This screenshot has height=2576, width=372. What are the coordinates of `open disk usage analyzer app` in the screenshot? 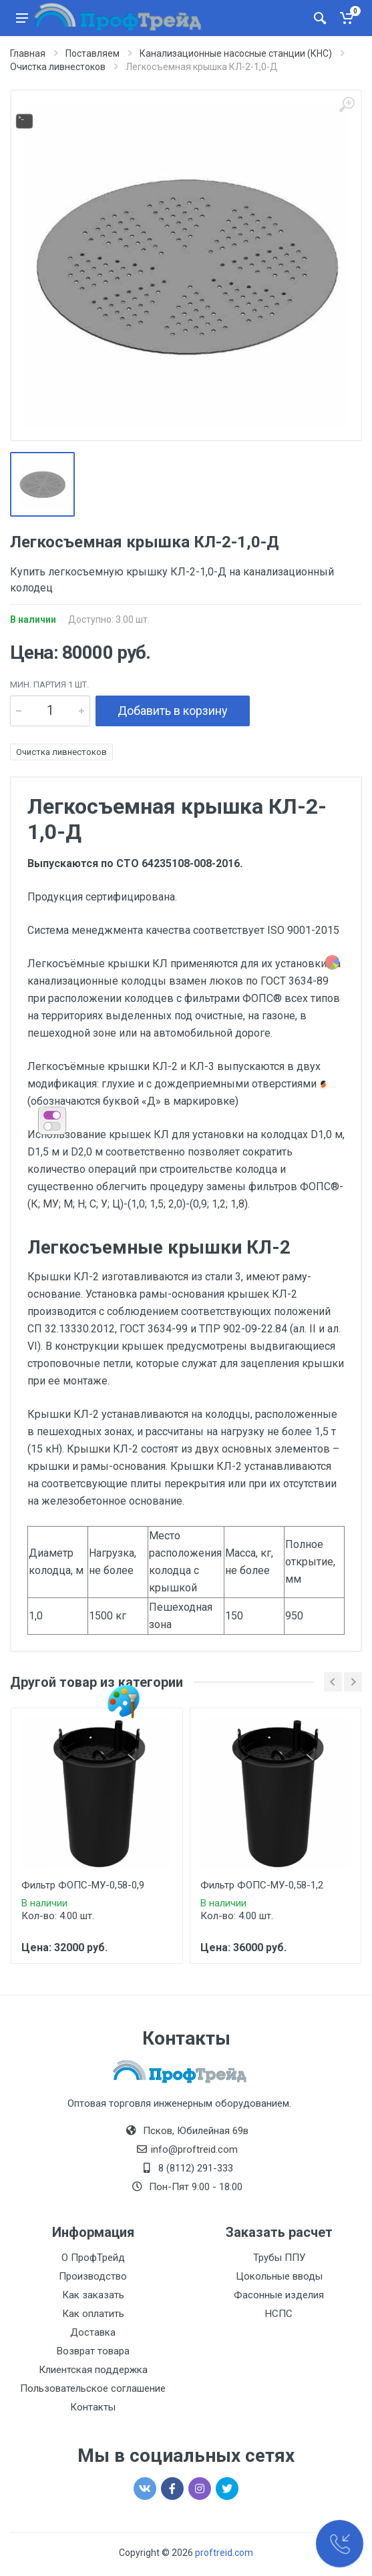 It's located at (332, 962).